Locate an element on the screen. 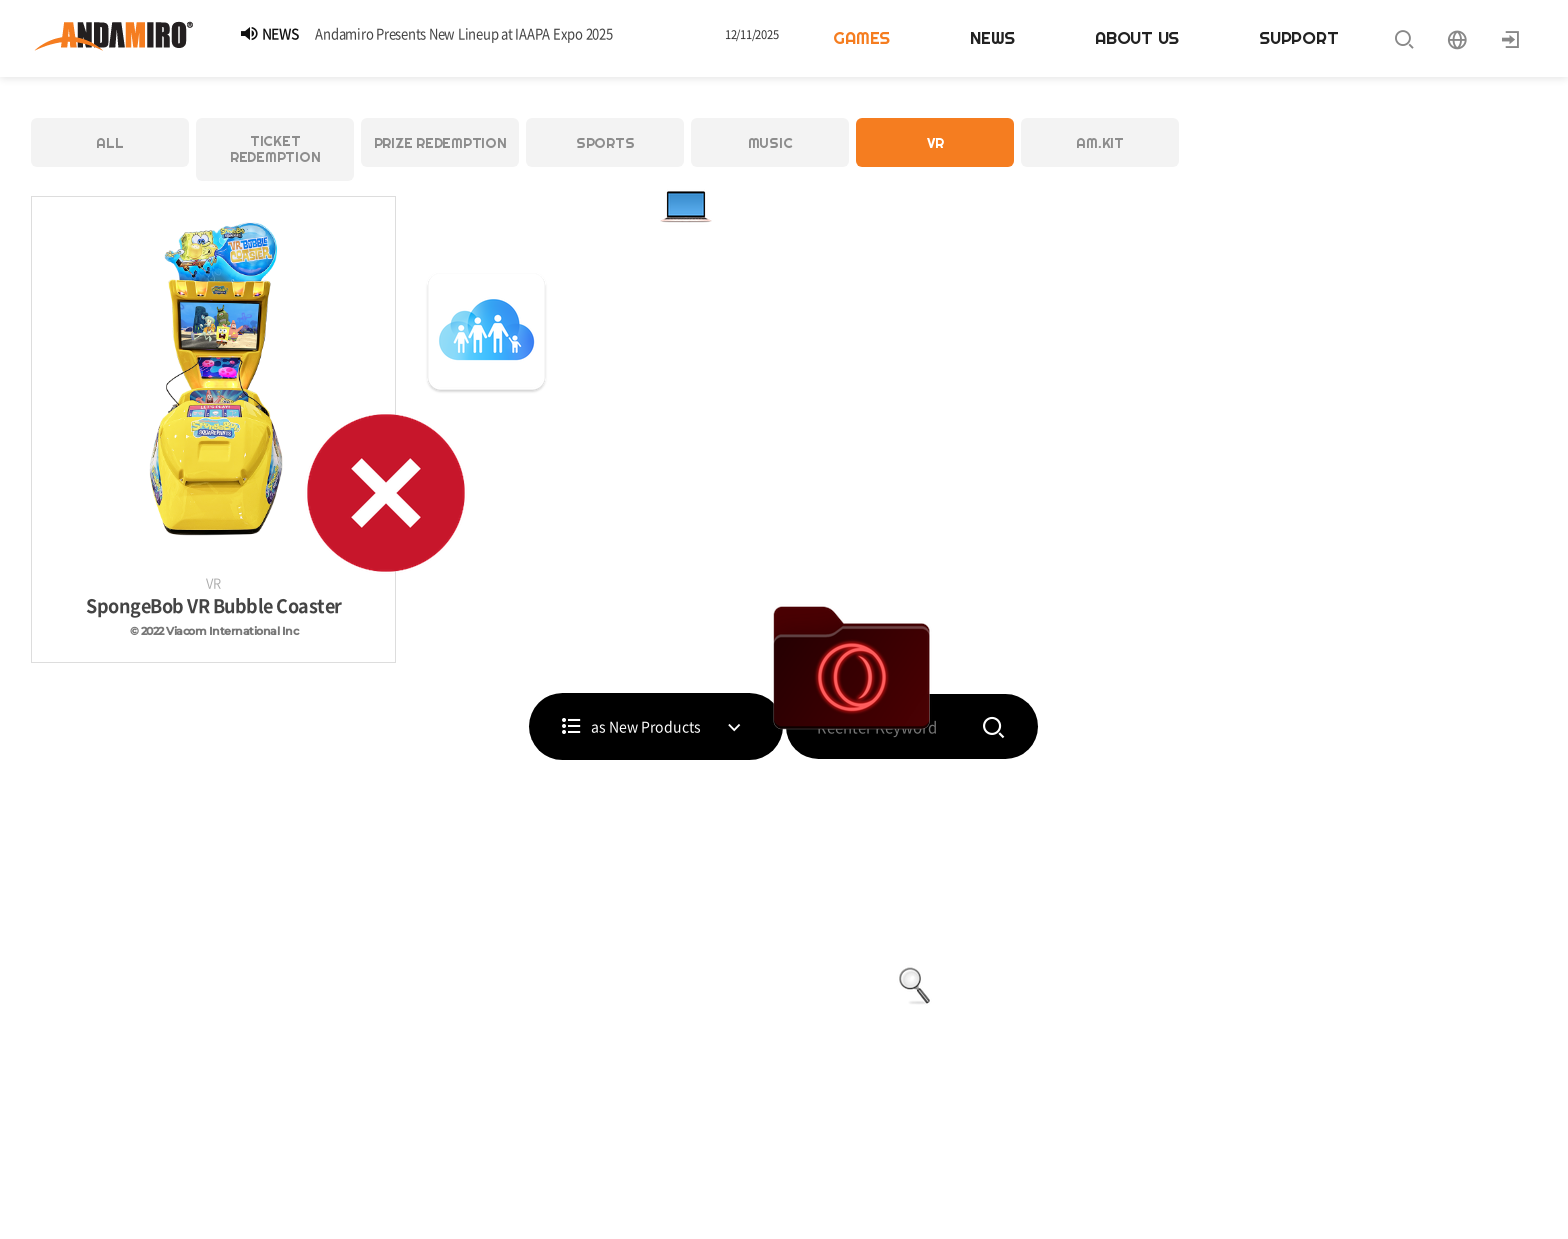 The width and height of the screenshot is (1568, 1239). represents a connected macbook device is located at coordinates (686, 202).